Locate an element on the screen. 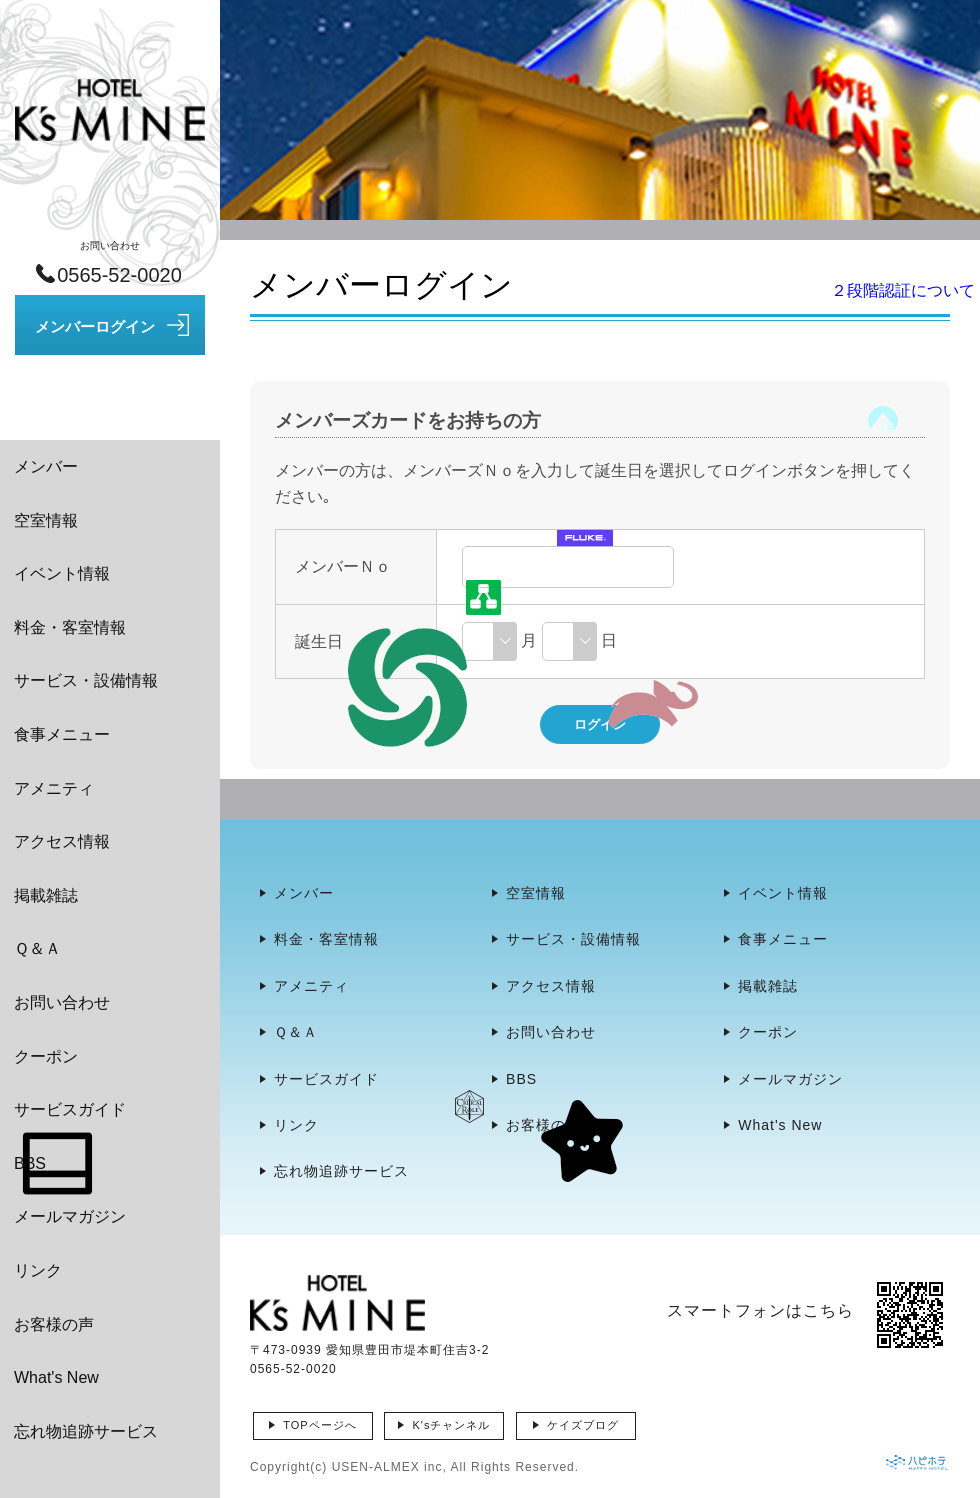 Image resolution: width=980 pixels, height=1498 pixels. animal planet brand logo is located at coordinates (653, 704).